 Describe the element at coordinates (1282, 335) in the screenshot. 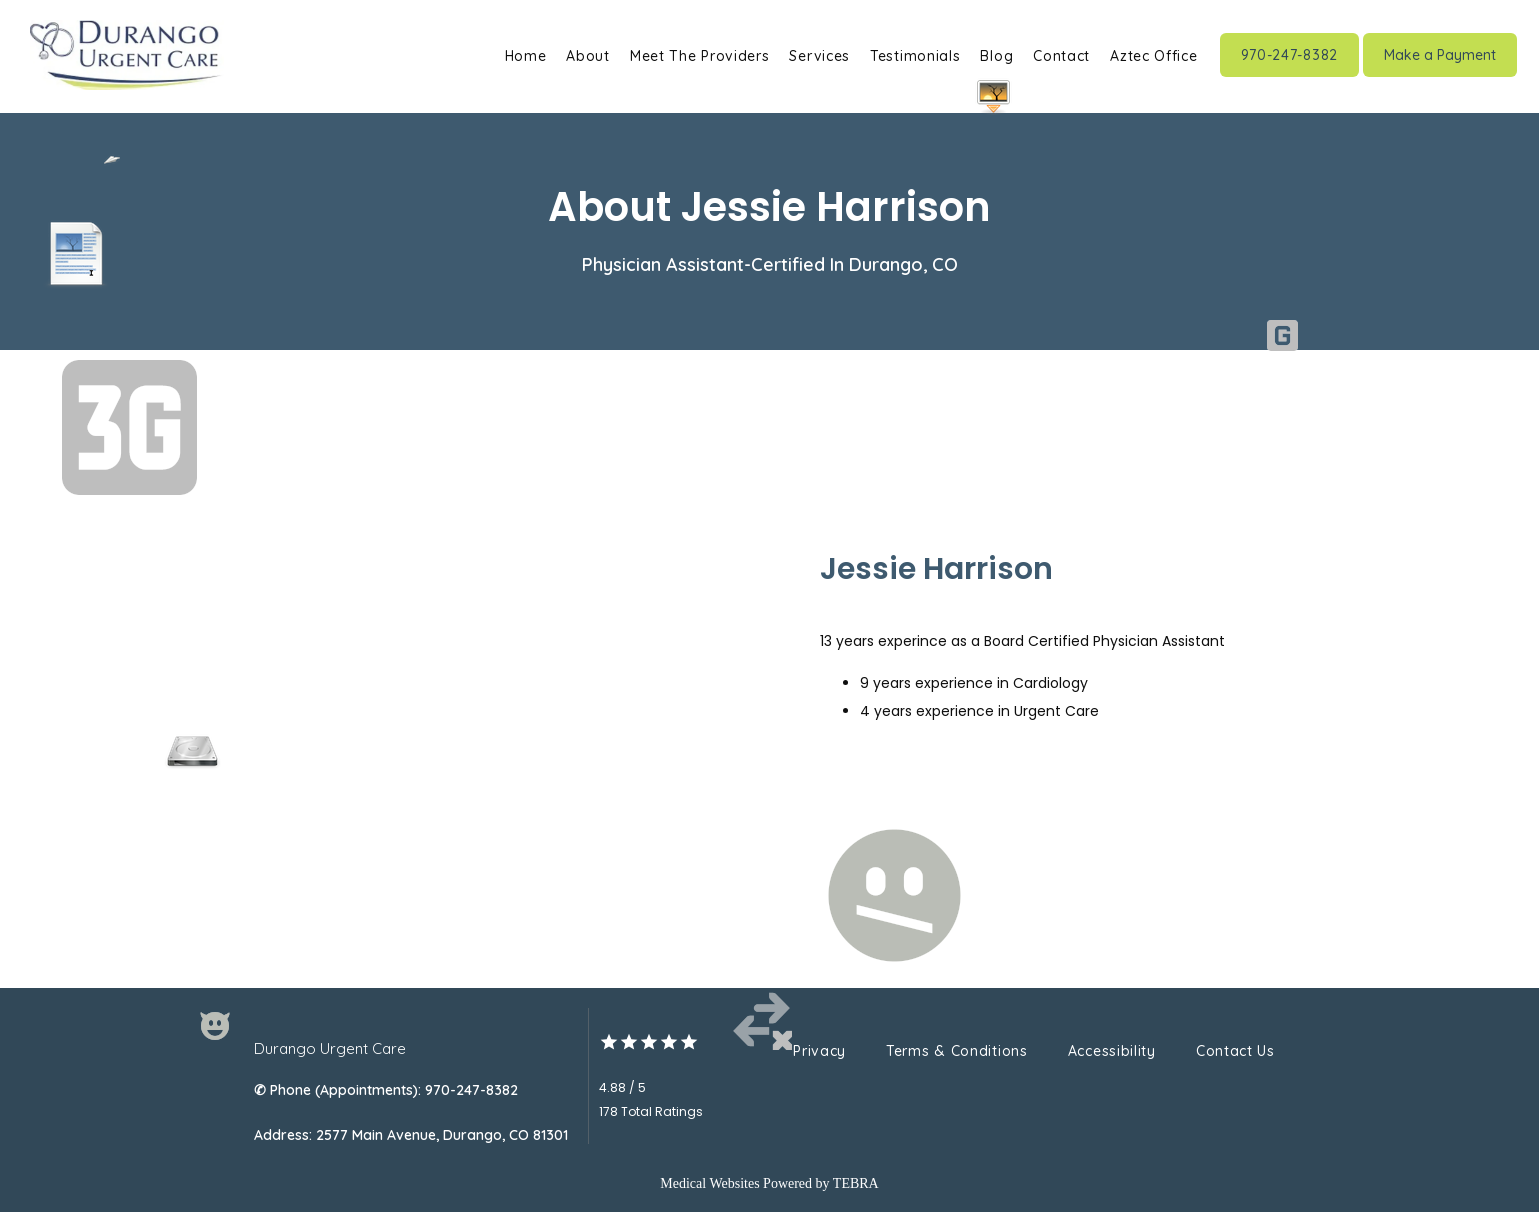

I see `indicates GPRS mobile data connection` at that location.